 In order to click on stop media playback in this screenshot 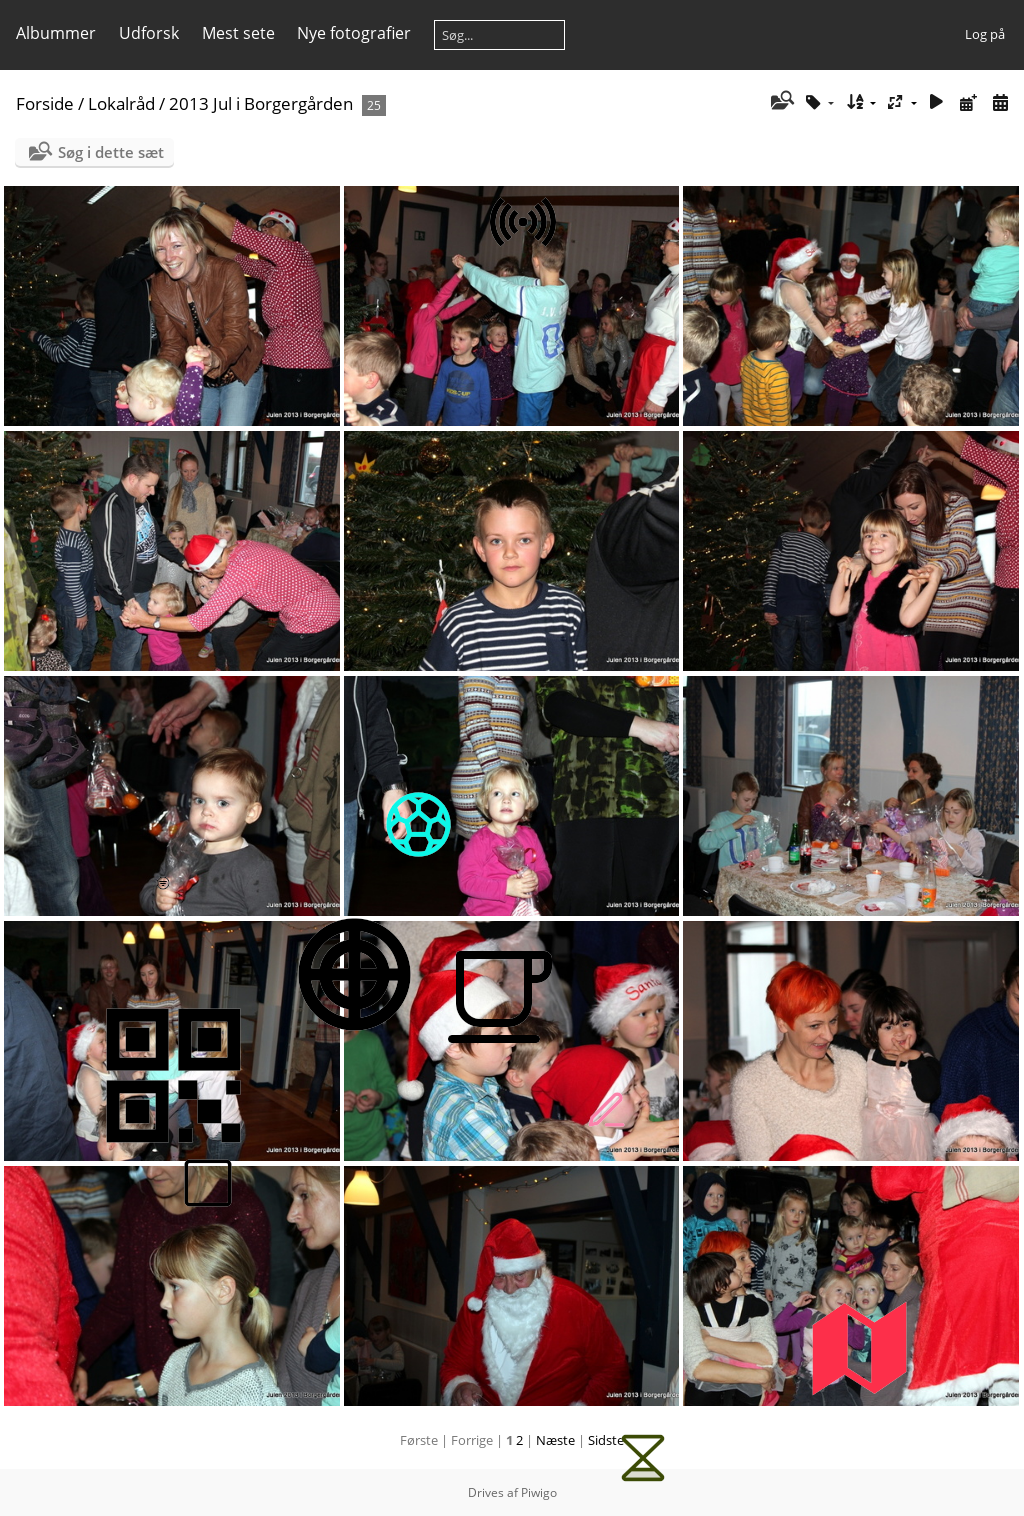, I will do `click(208, 1183)`.